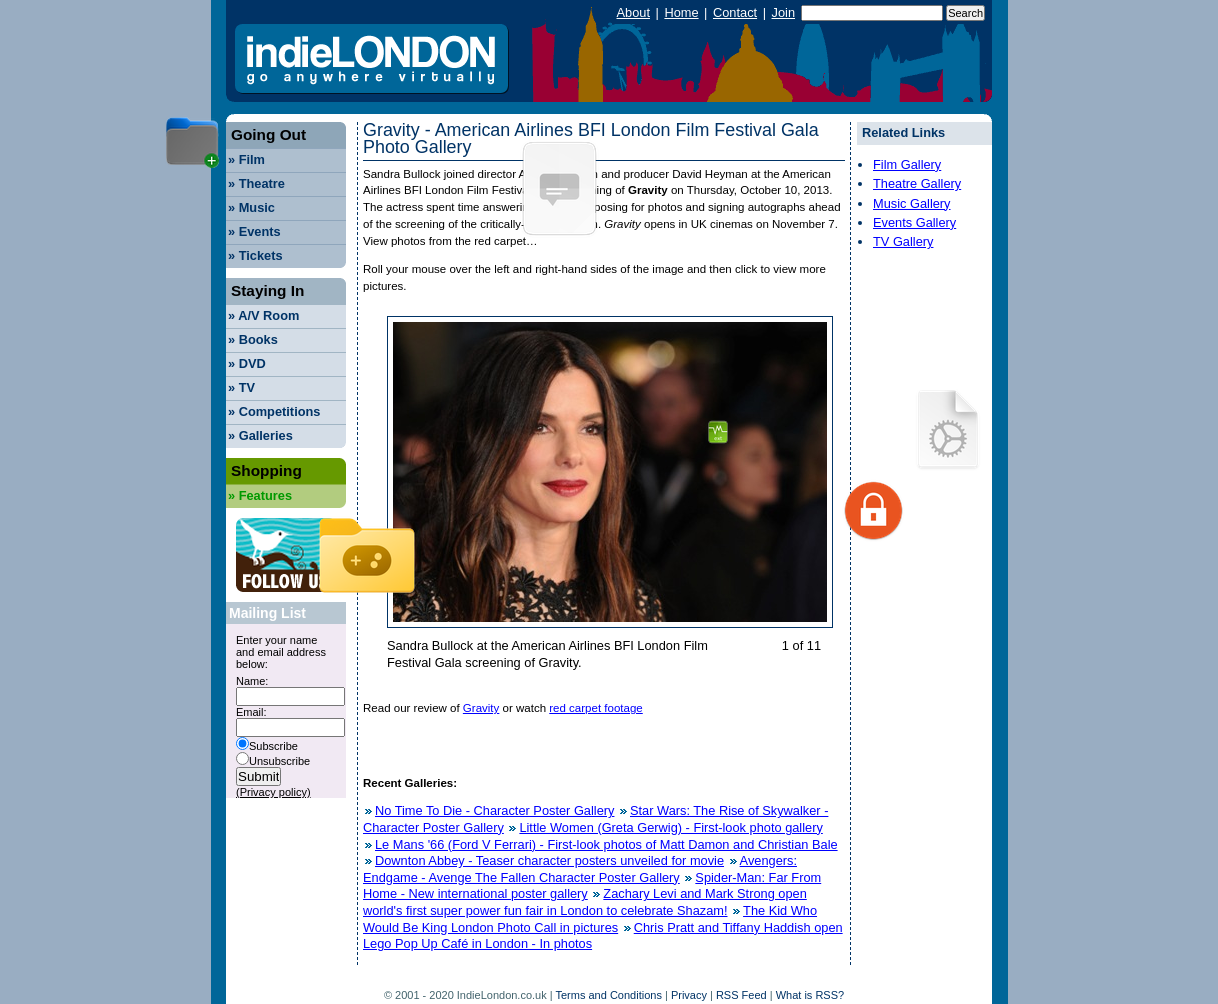  Describe the element at coordinates (367, 558) in the screenshot. I see `open your games folder` at that location.